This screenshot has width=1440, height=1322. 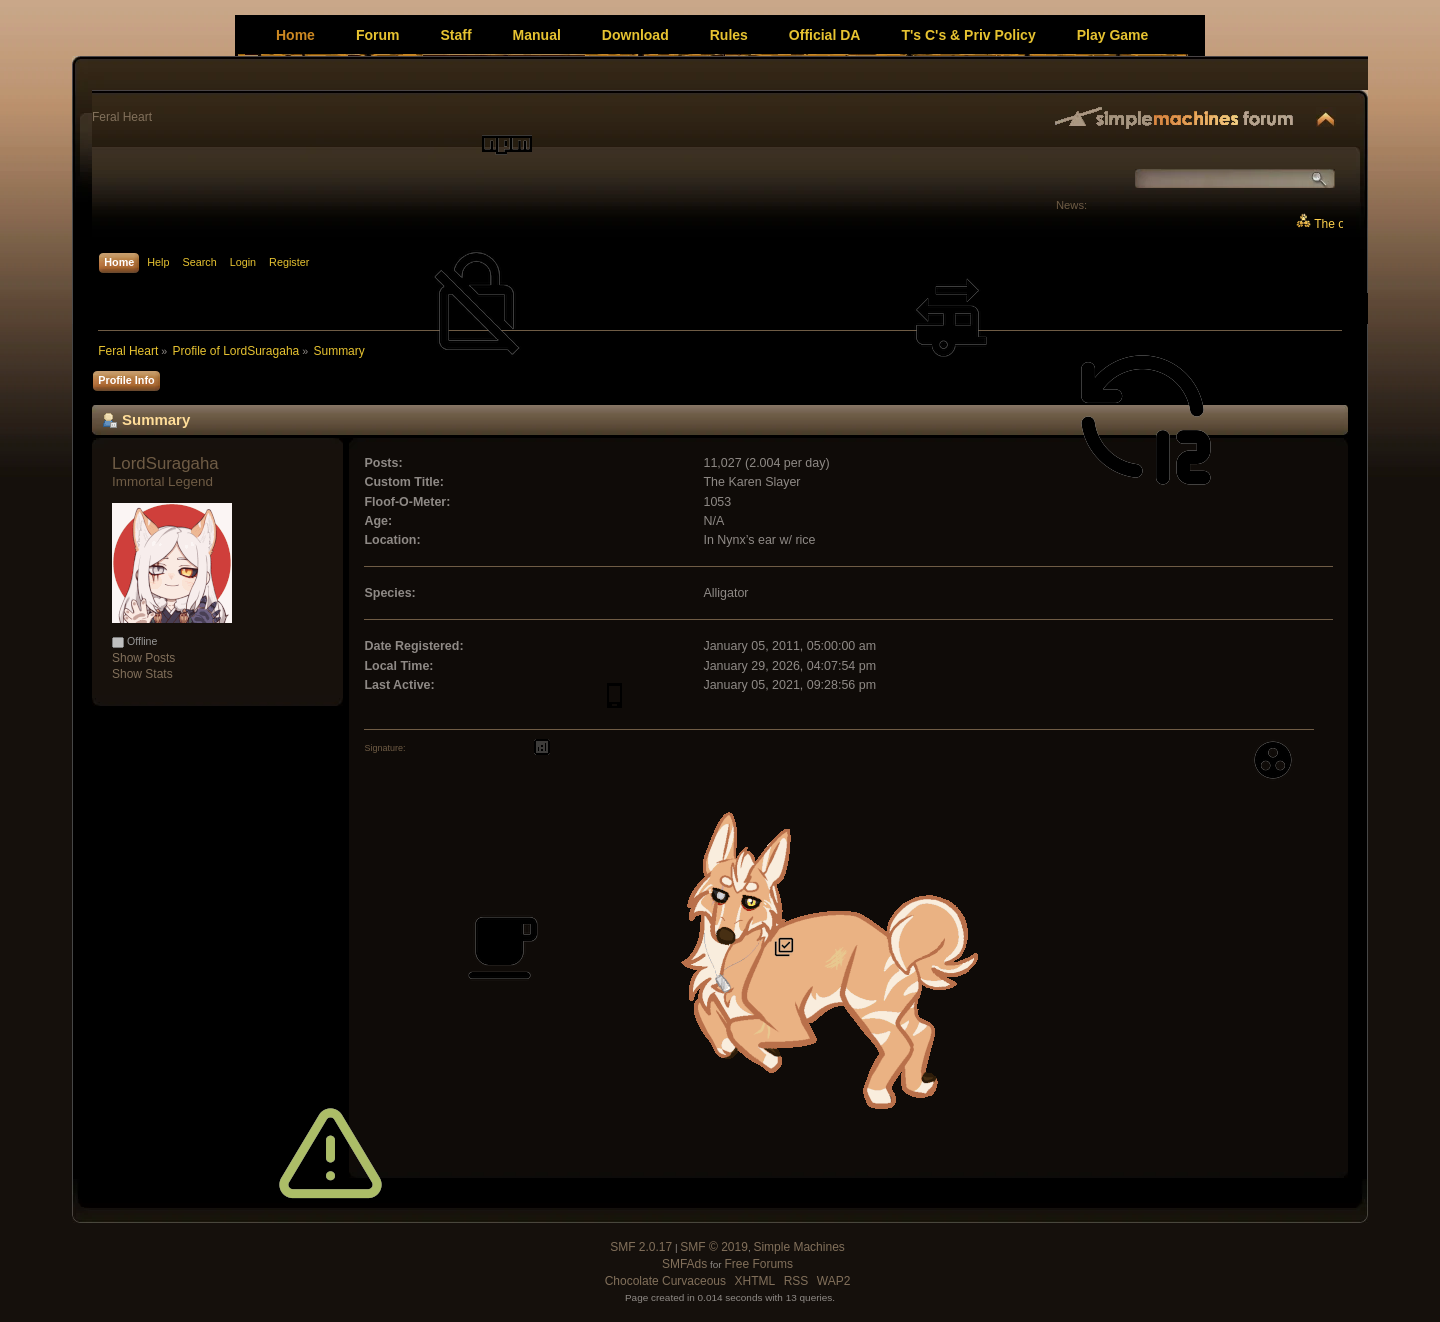 I want to click on rv hookup available at this location, so click(x=947, y=317).